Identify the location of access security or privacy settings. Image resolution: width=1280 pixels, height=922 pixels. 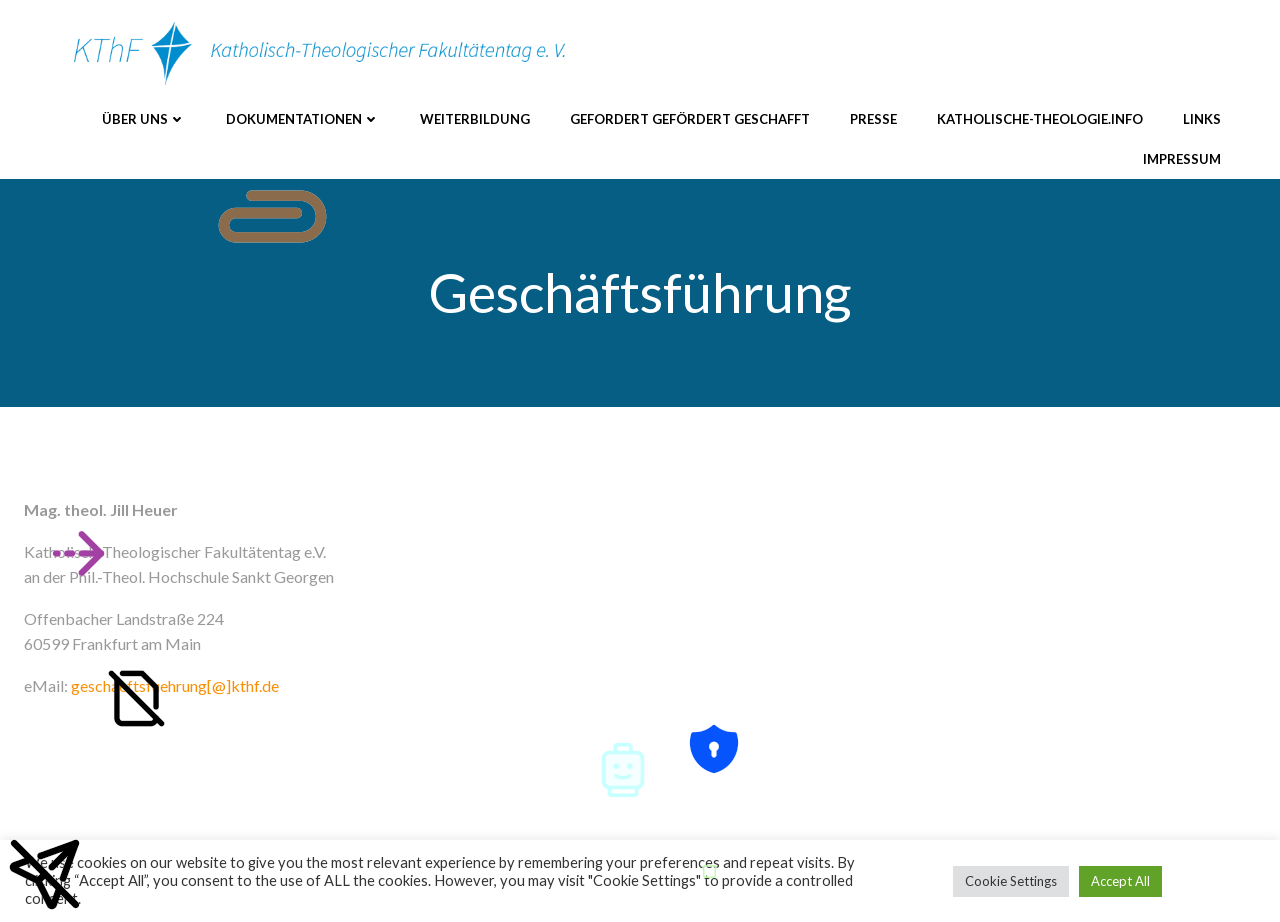
(714, 749).